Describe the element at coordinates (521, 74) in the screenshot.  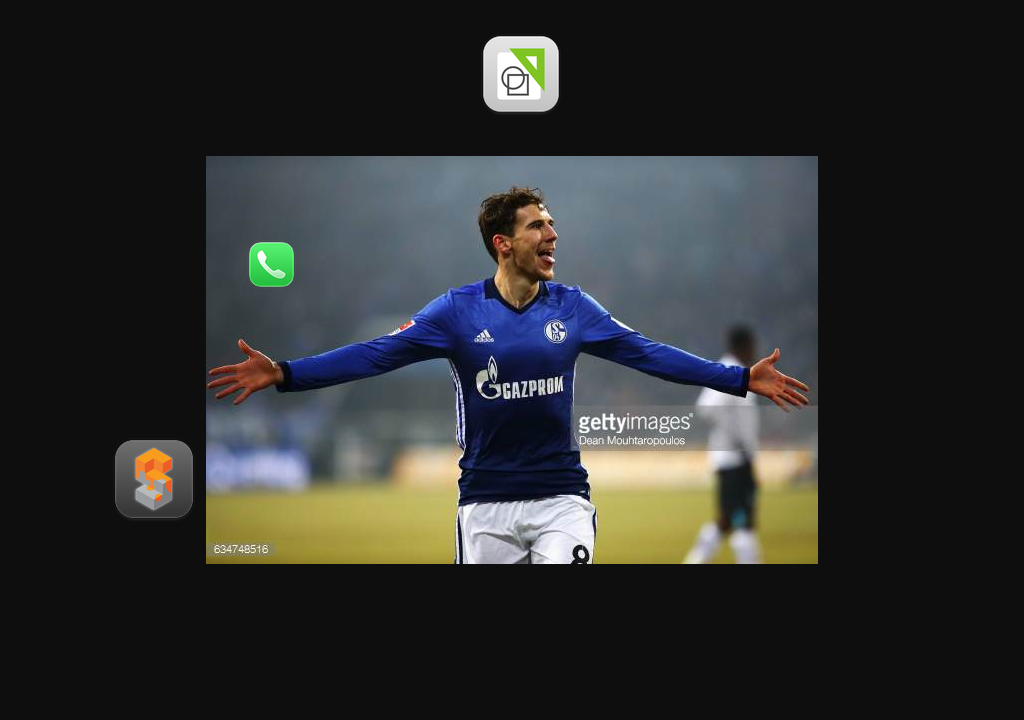
I see `open kig interactive geometry application` at that location.